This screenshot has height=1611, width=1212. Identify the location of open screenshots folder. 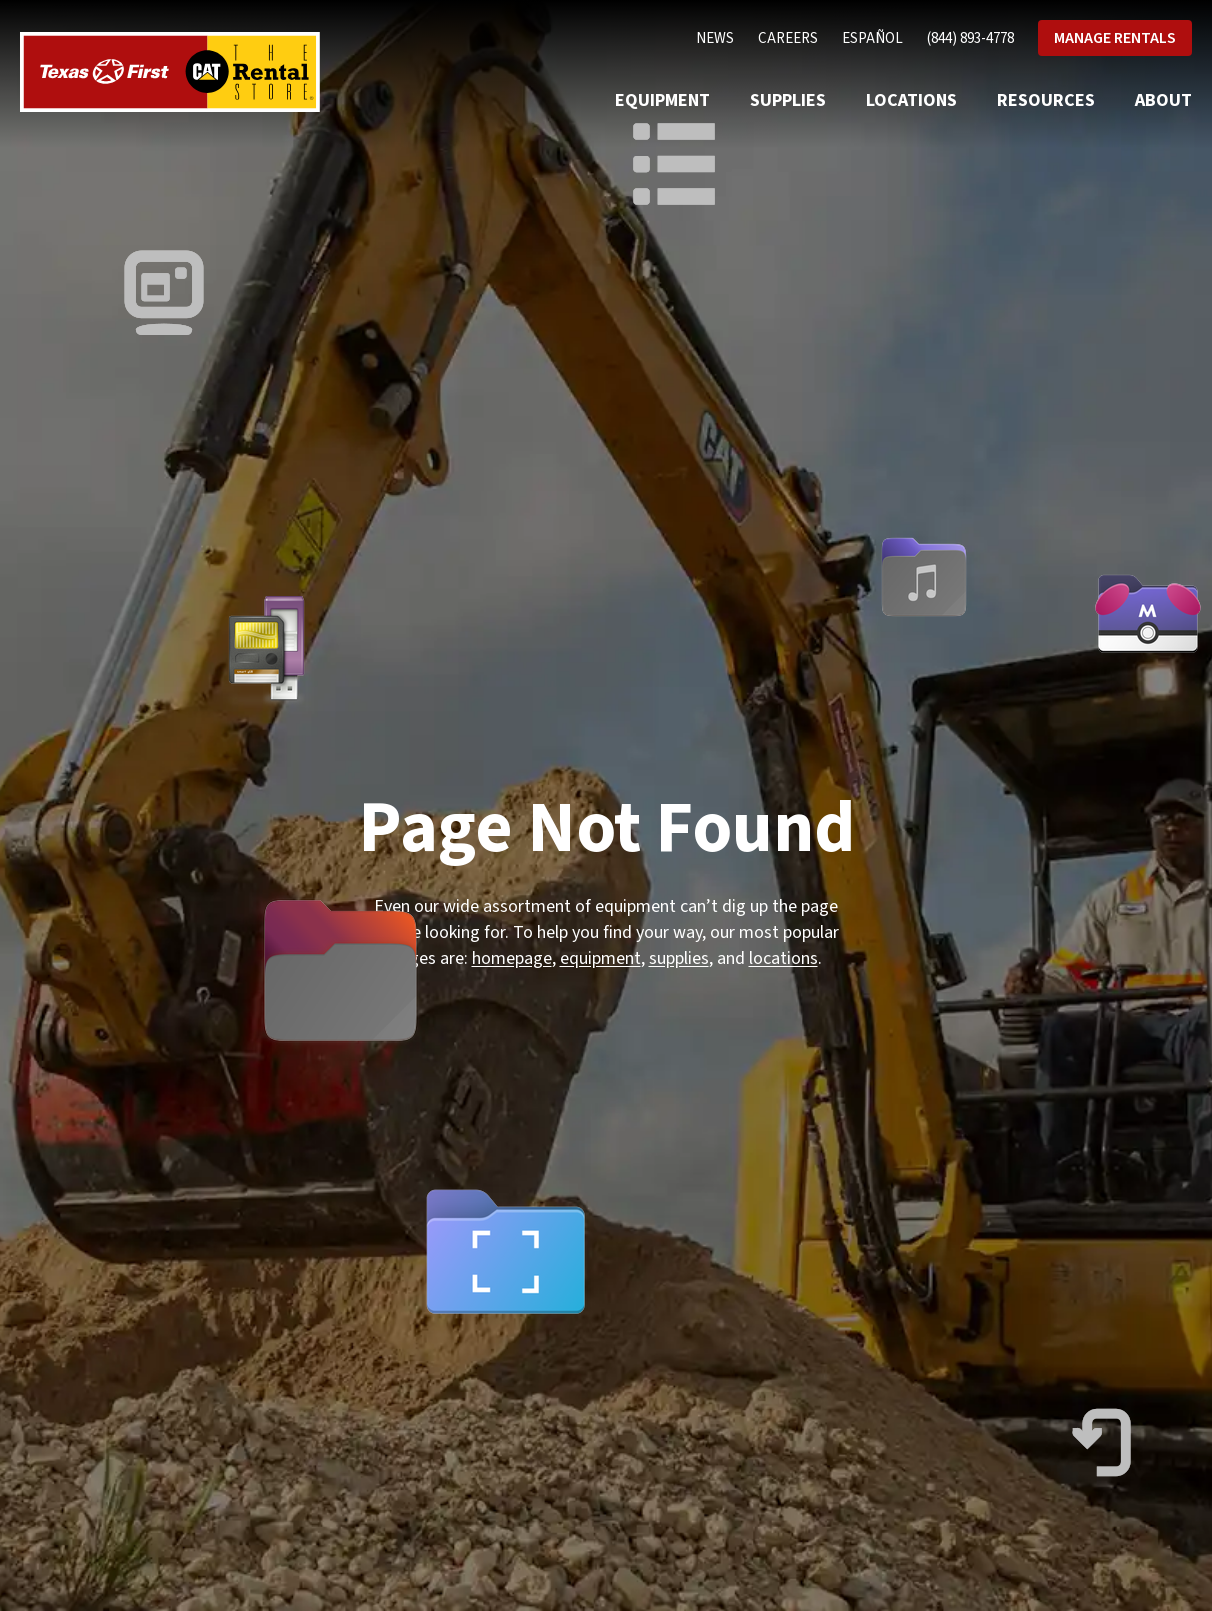
(505, 1256).